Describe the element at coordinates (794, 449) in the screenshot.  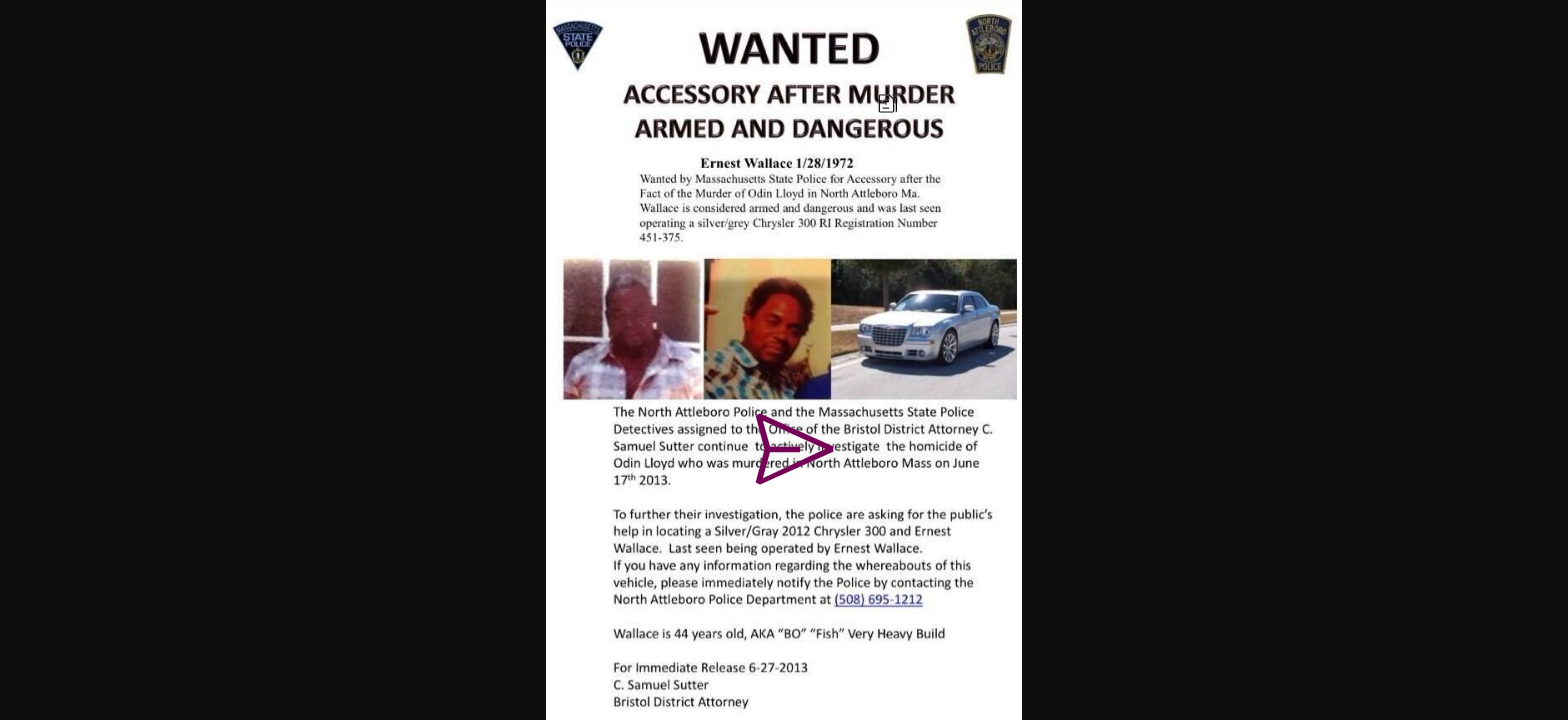
I see `send a message or email` at that location.